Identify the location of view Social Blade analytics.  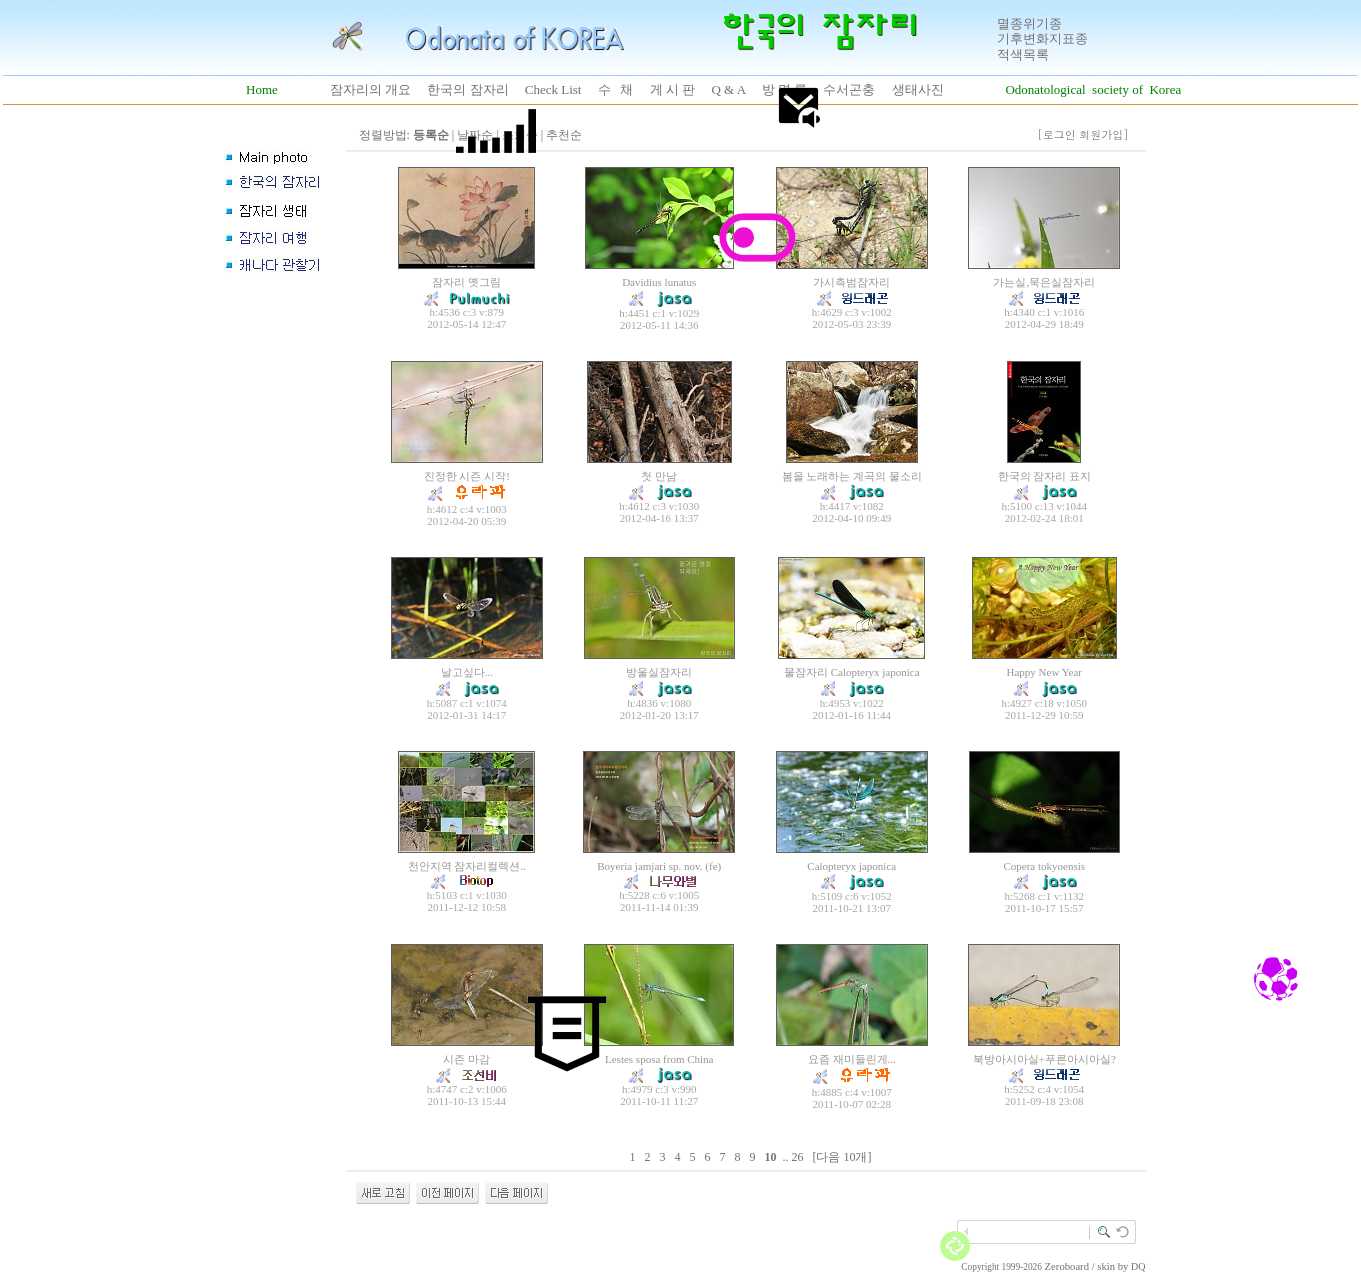
(496, 131).